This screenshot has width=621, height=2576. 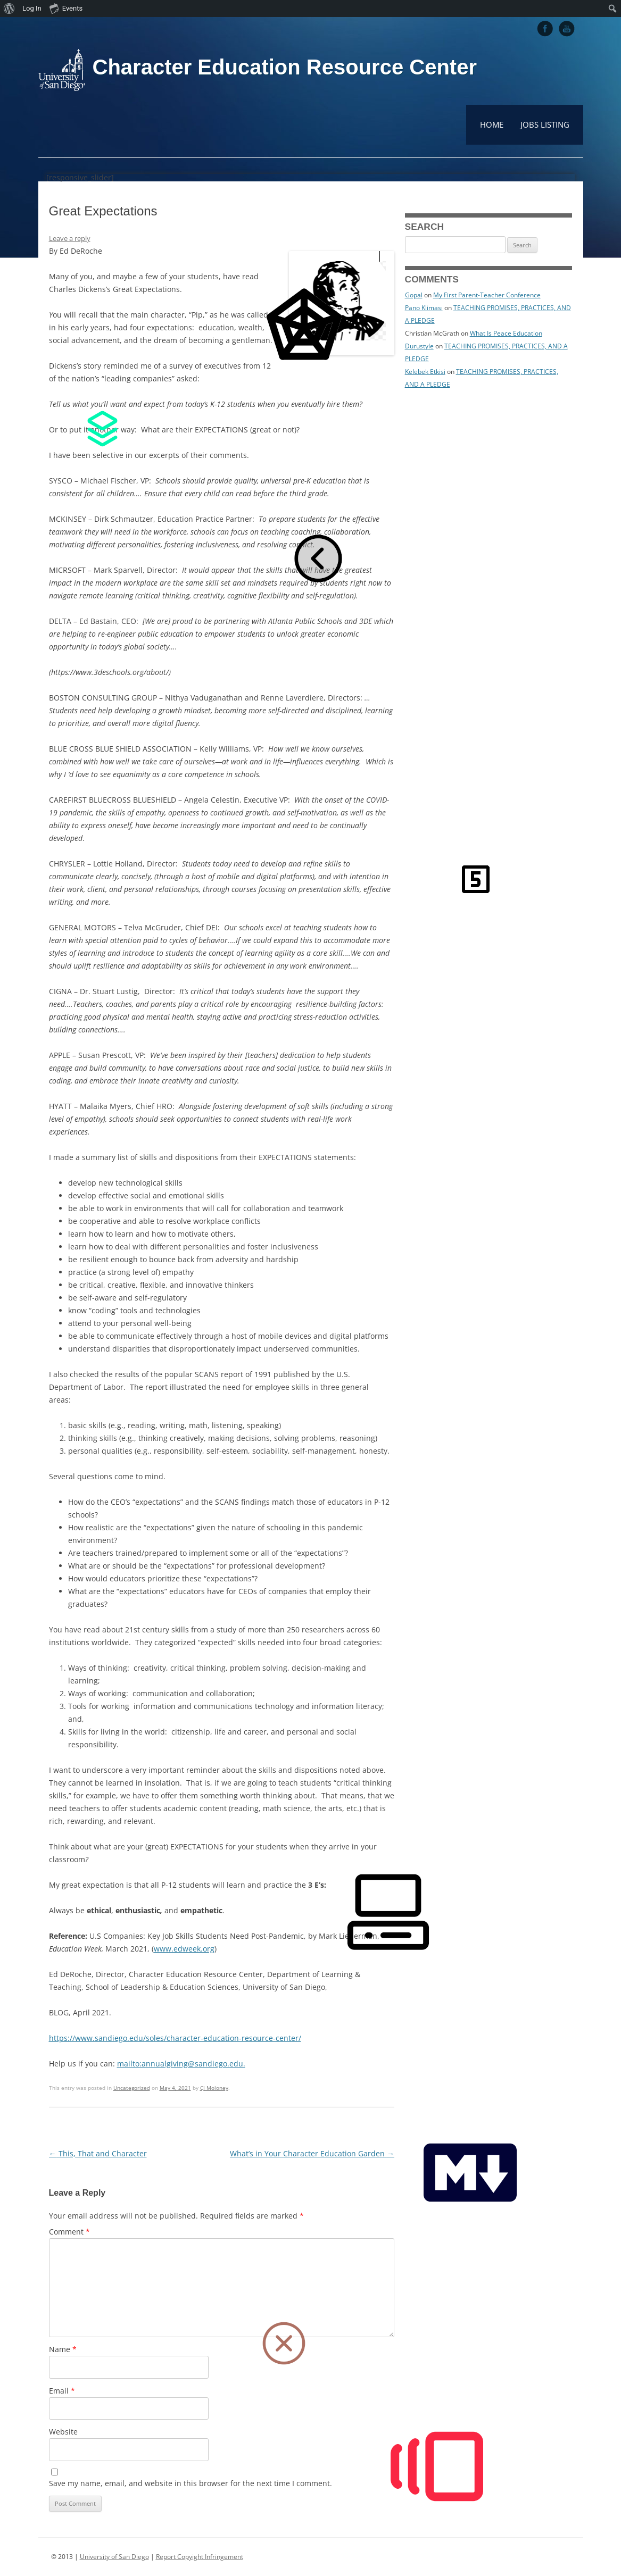 I want to click on view stacked layers or items, so click(x=102, y=429).